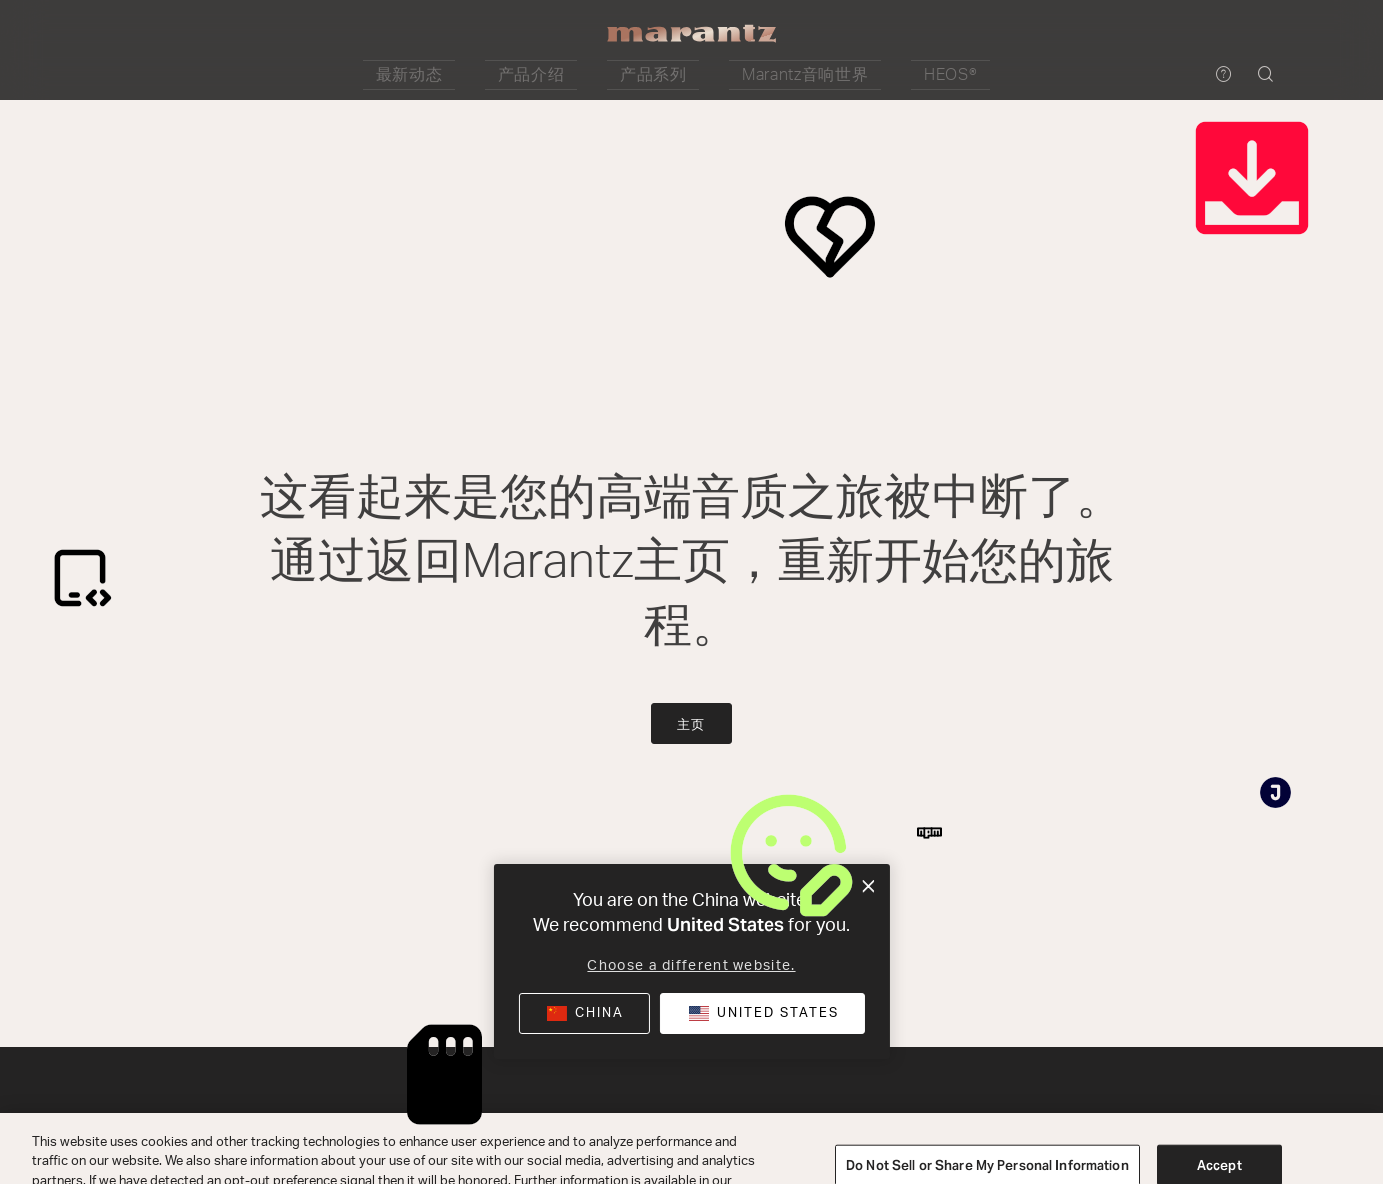 Image resolution: width=1383 pixels, height=1184 pixels. I want to click on npm package manager logo, so click(929, 832).